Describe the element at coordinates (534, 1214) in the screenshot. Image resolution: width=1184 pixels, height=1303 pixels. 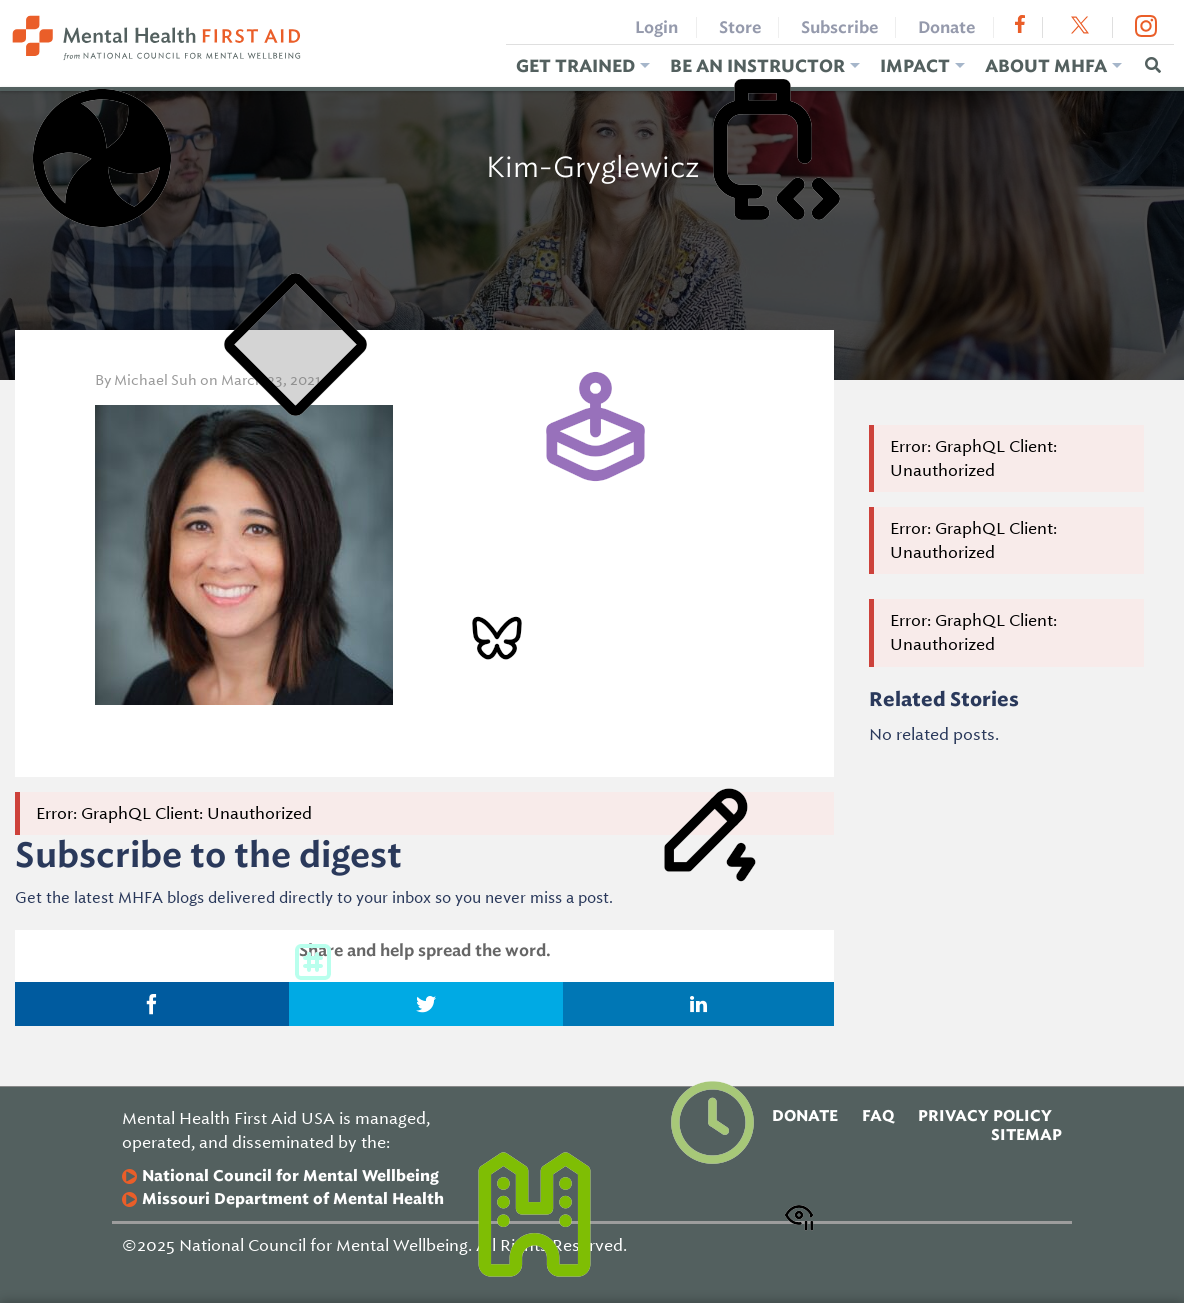
I see `access fortress or castle-related content` at that location.